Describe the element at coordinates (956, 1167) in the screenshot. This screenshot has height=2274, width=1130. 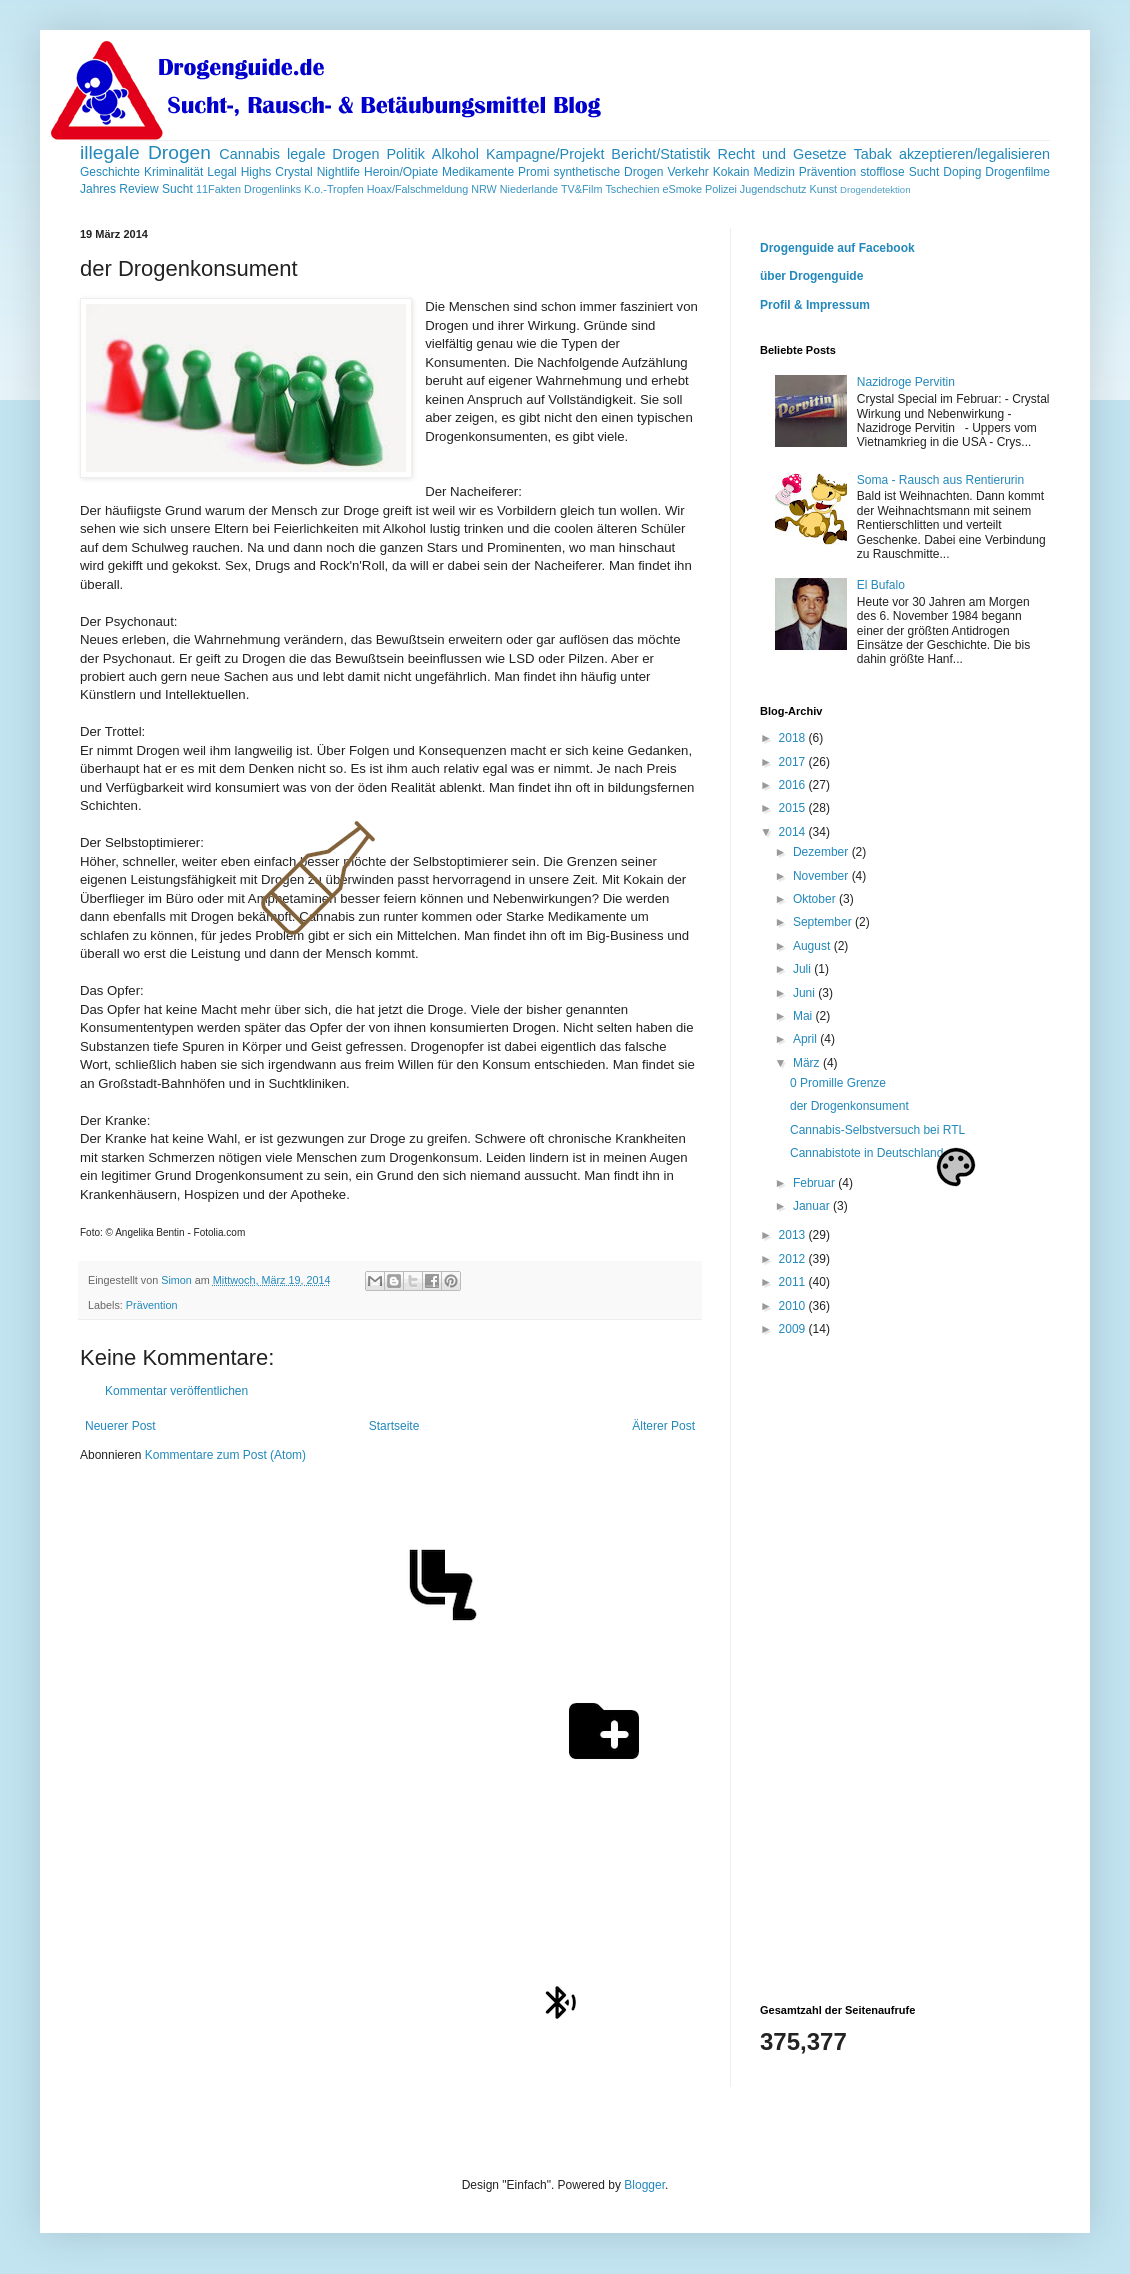
I see `open color picker or theme options` at that location.